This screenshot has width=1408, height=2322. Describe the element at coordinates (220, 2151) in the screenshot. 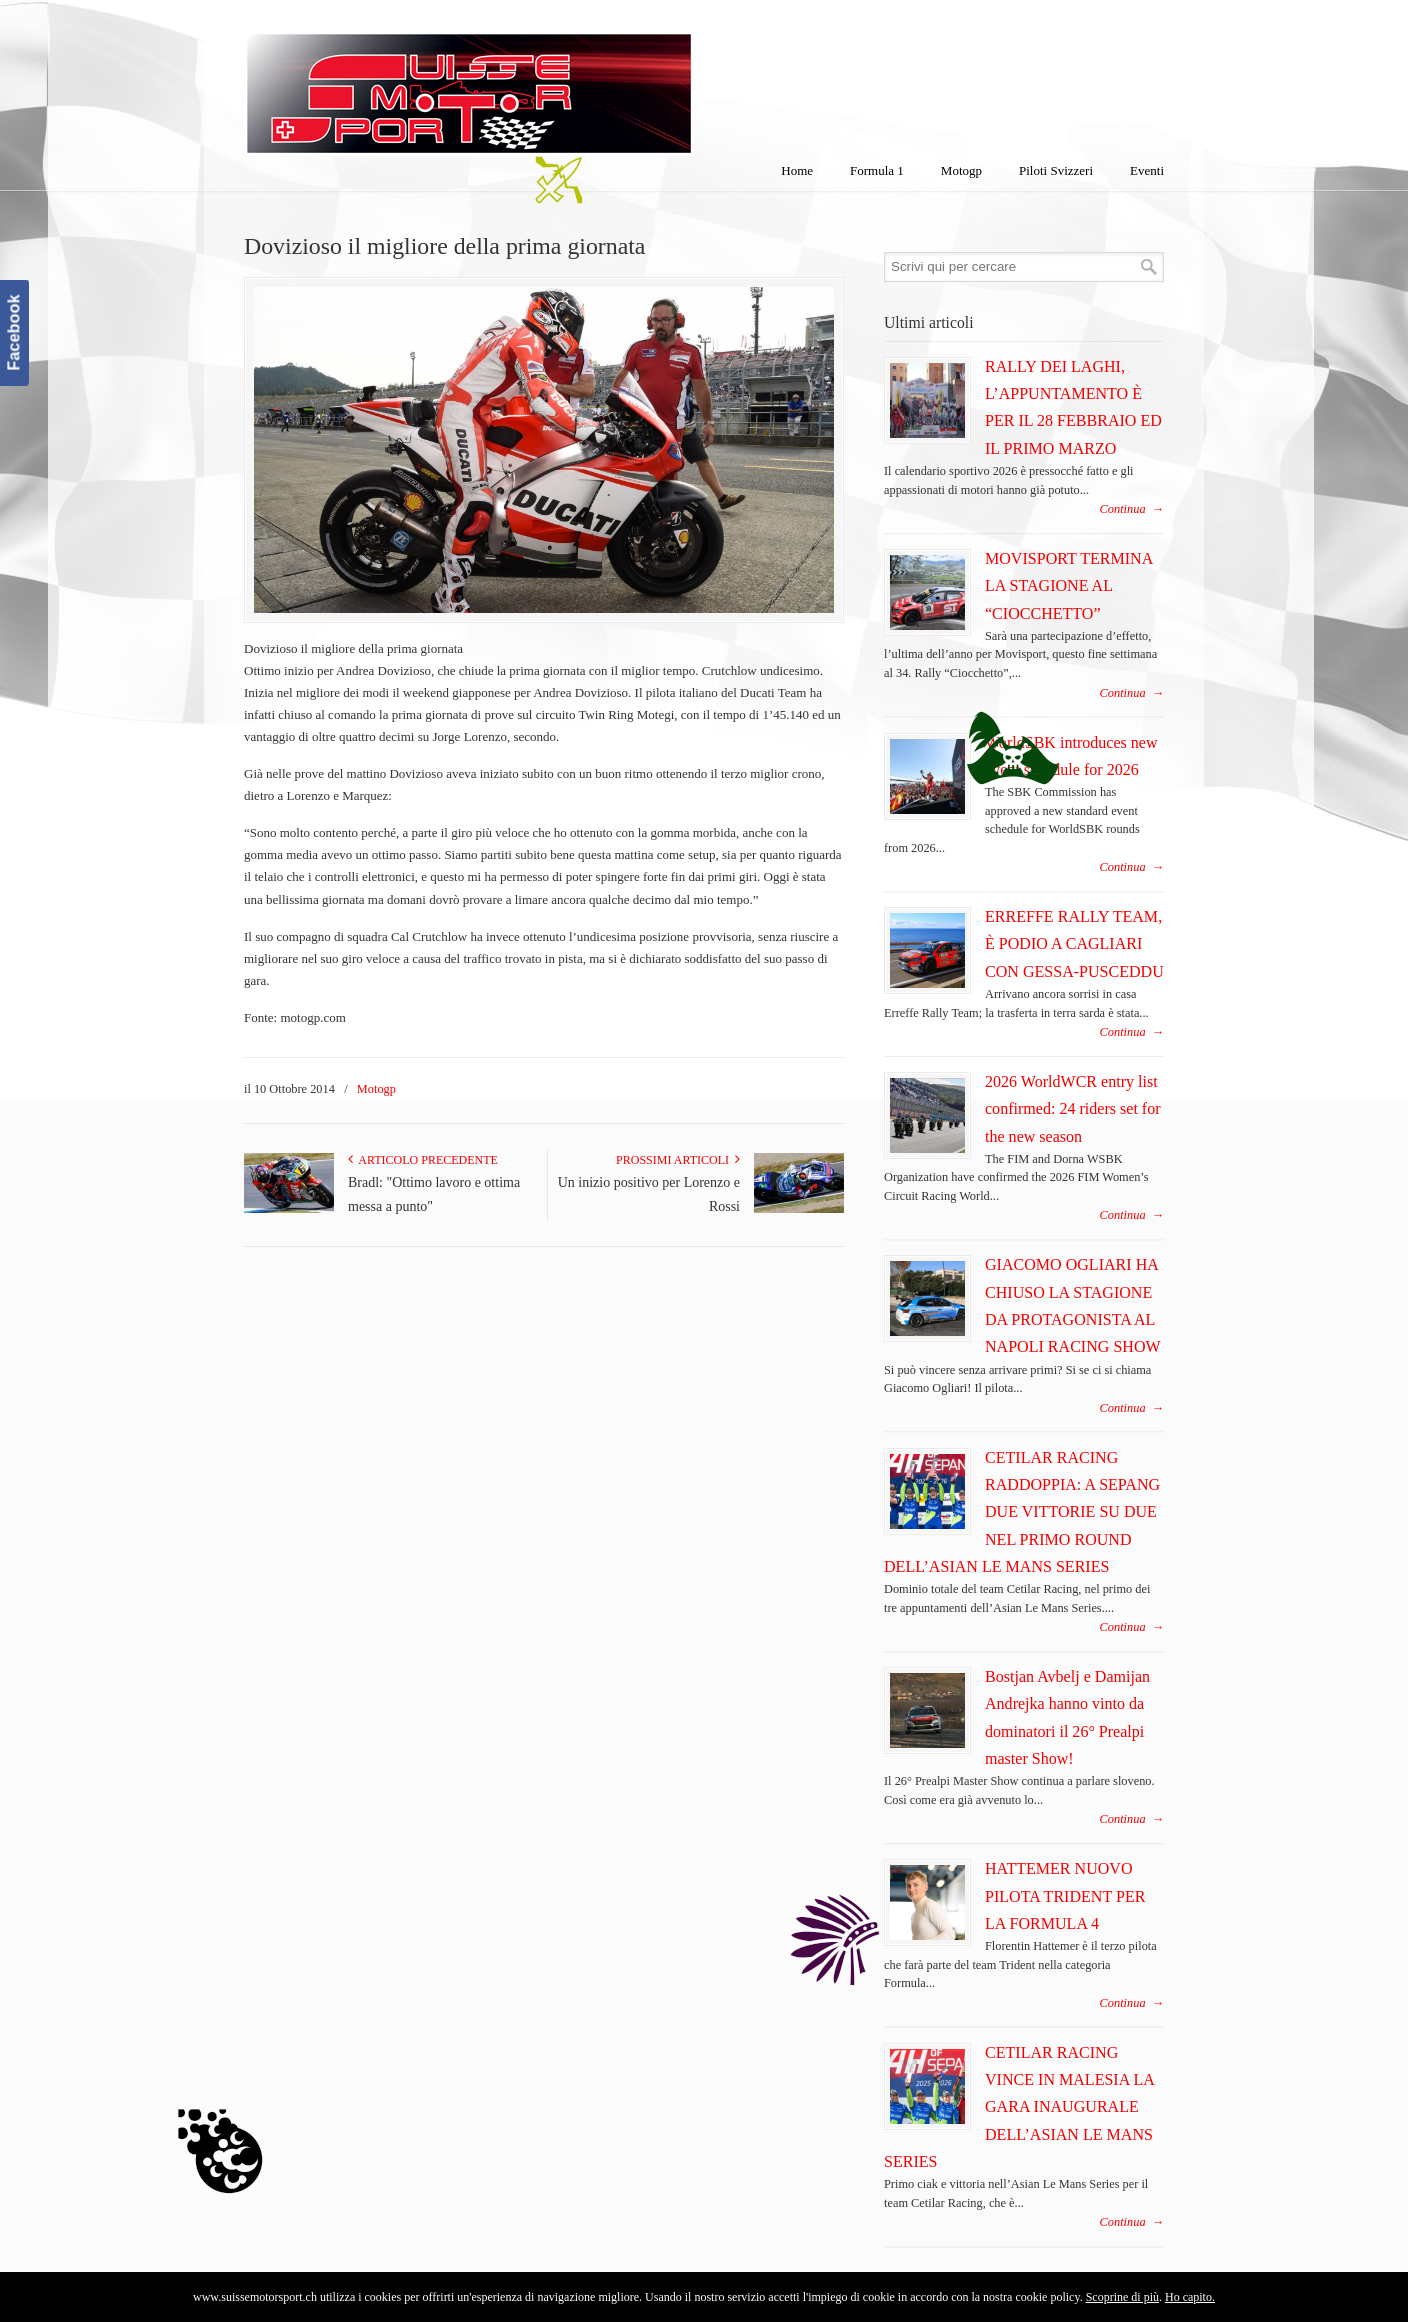

I see `indicates a dissolving or disintegrating effect` at that location.